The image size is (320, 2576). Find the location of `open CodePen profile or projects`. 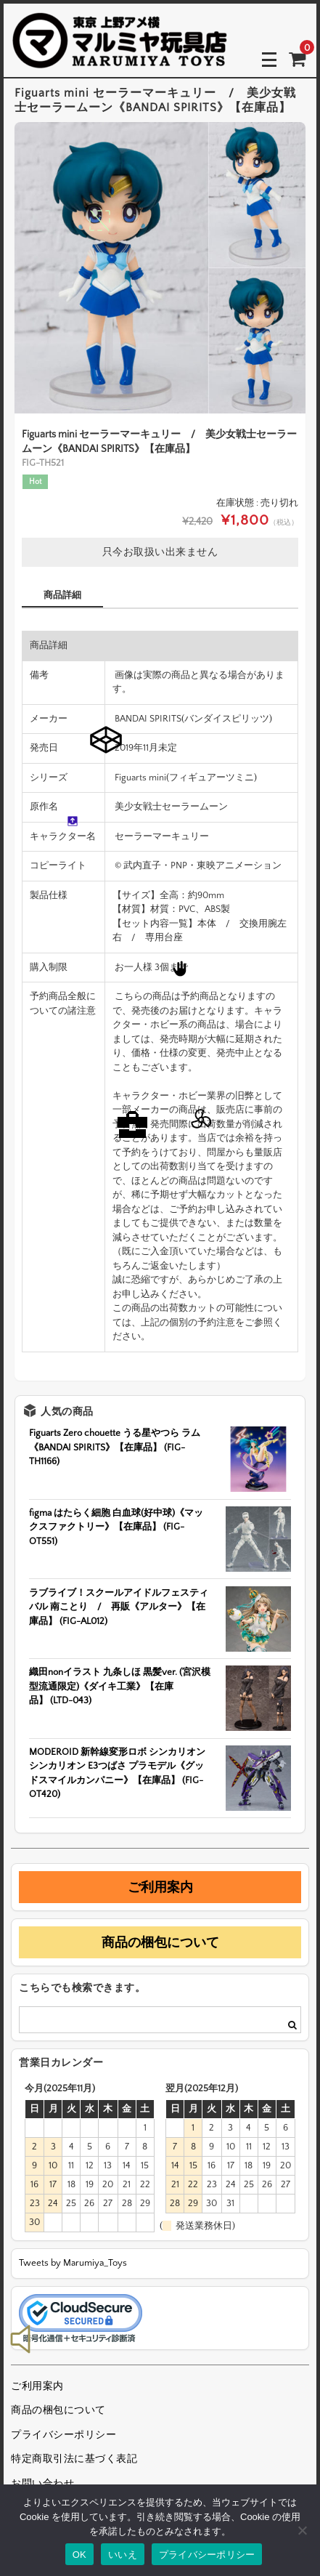

open CodePen profile or projects is located at coordinates (106, 740).